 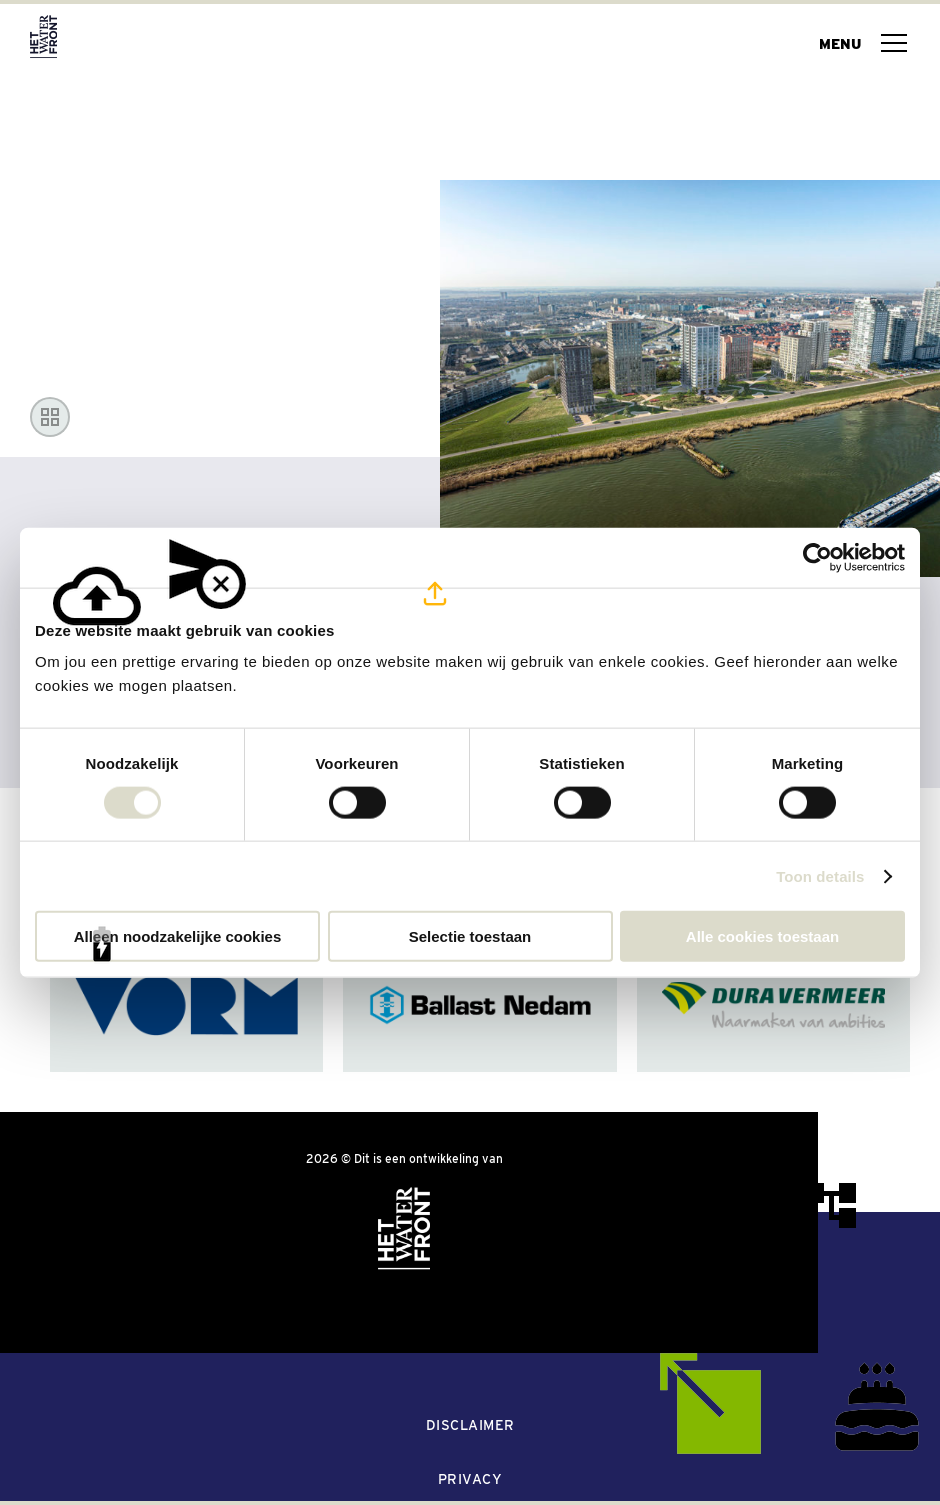 I want to click on upload file to cloud storage, so click(x=97, y=596).